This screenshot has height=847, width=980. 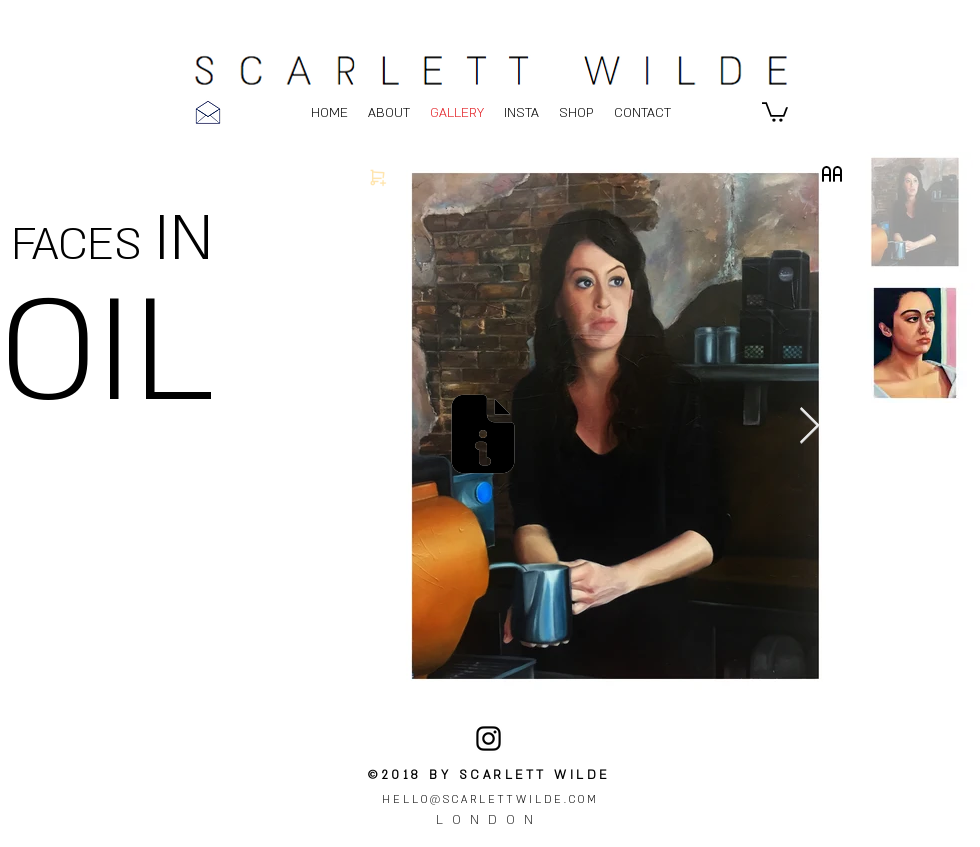 I want to click on view file details or properties, so click(x=483, y=434).